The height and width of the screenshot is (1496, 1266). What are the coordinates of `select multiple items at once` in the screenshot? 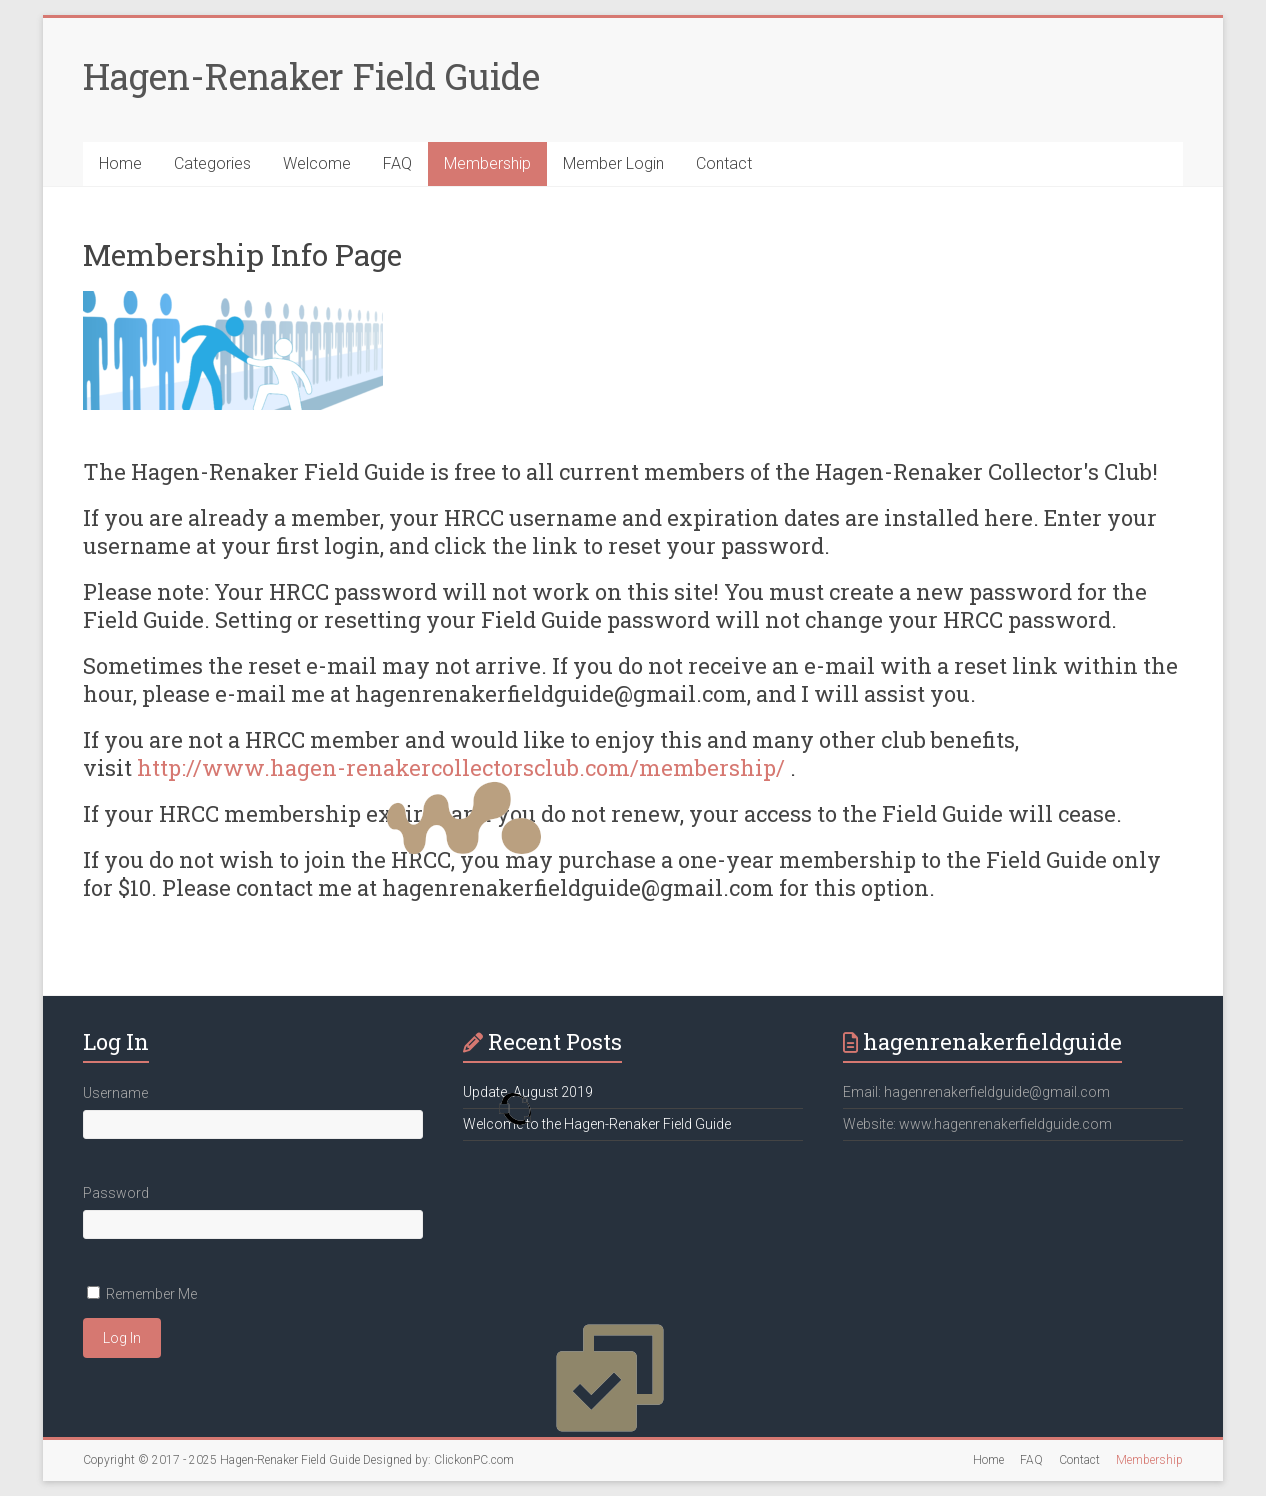 It's located at (610, 1378).